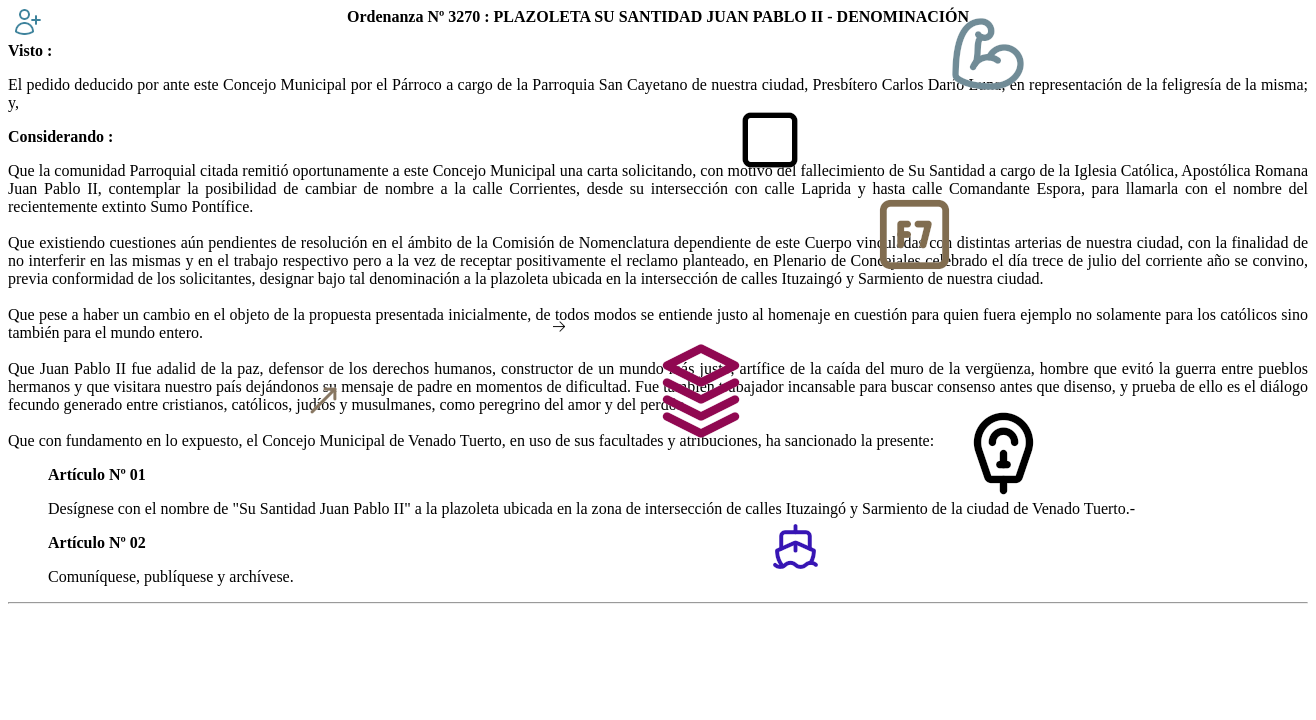 This screenshot has width=1316, height=720. I want to click on unchecked checkbox or selection state, so click(770, 140).